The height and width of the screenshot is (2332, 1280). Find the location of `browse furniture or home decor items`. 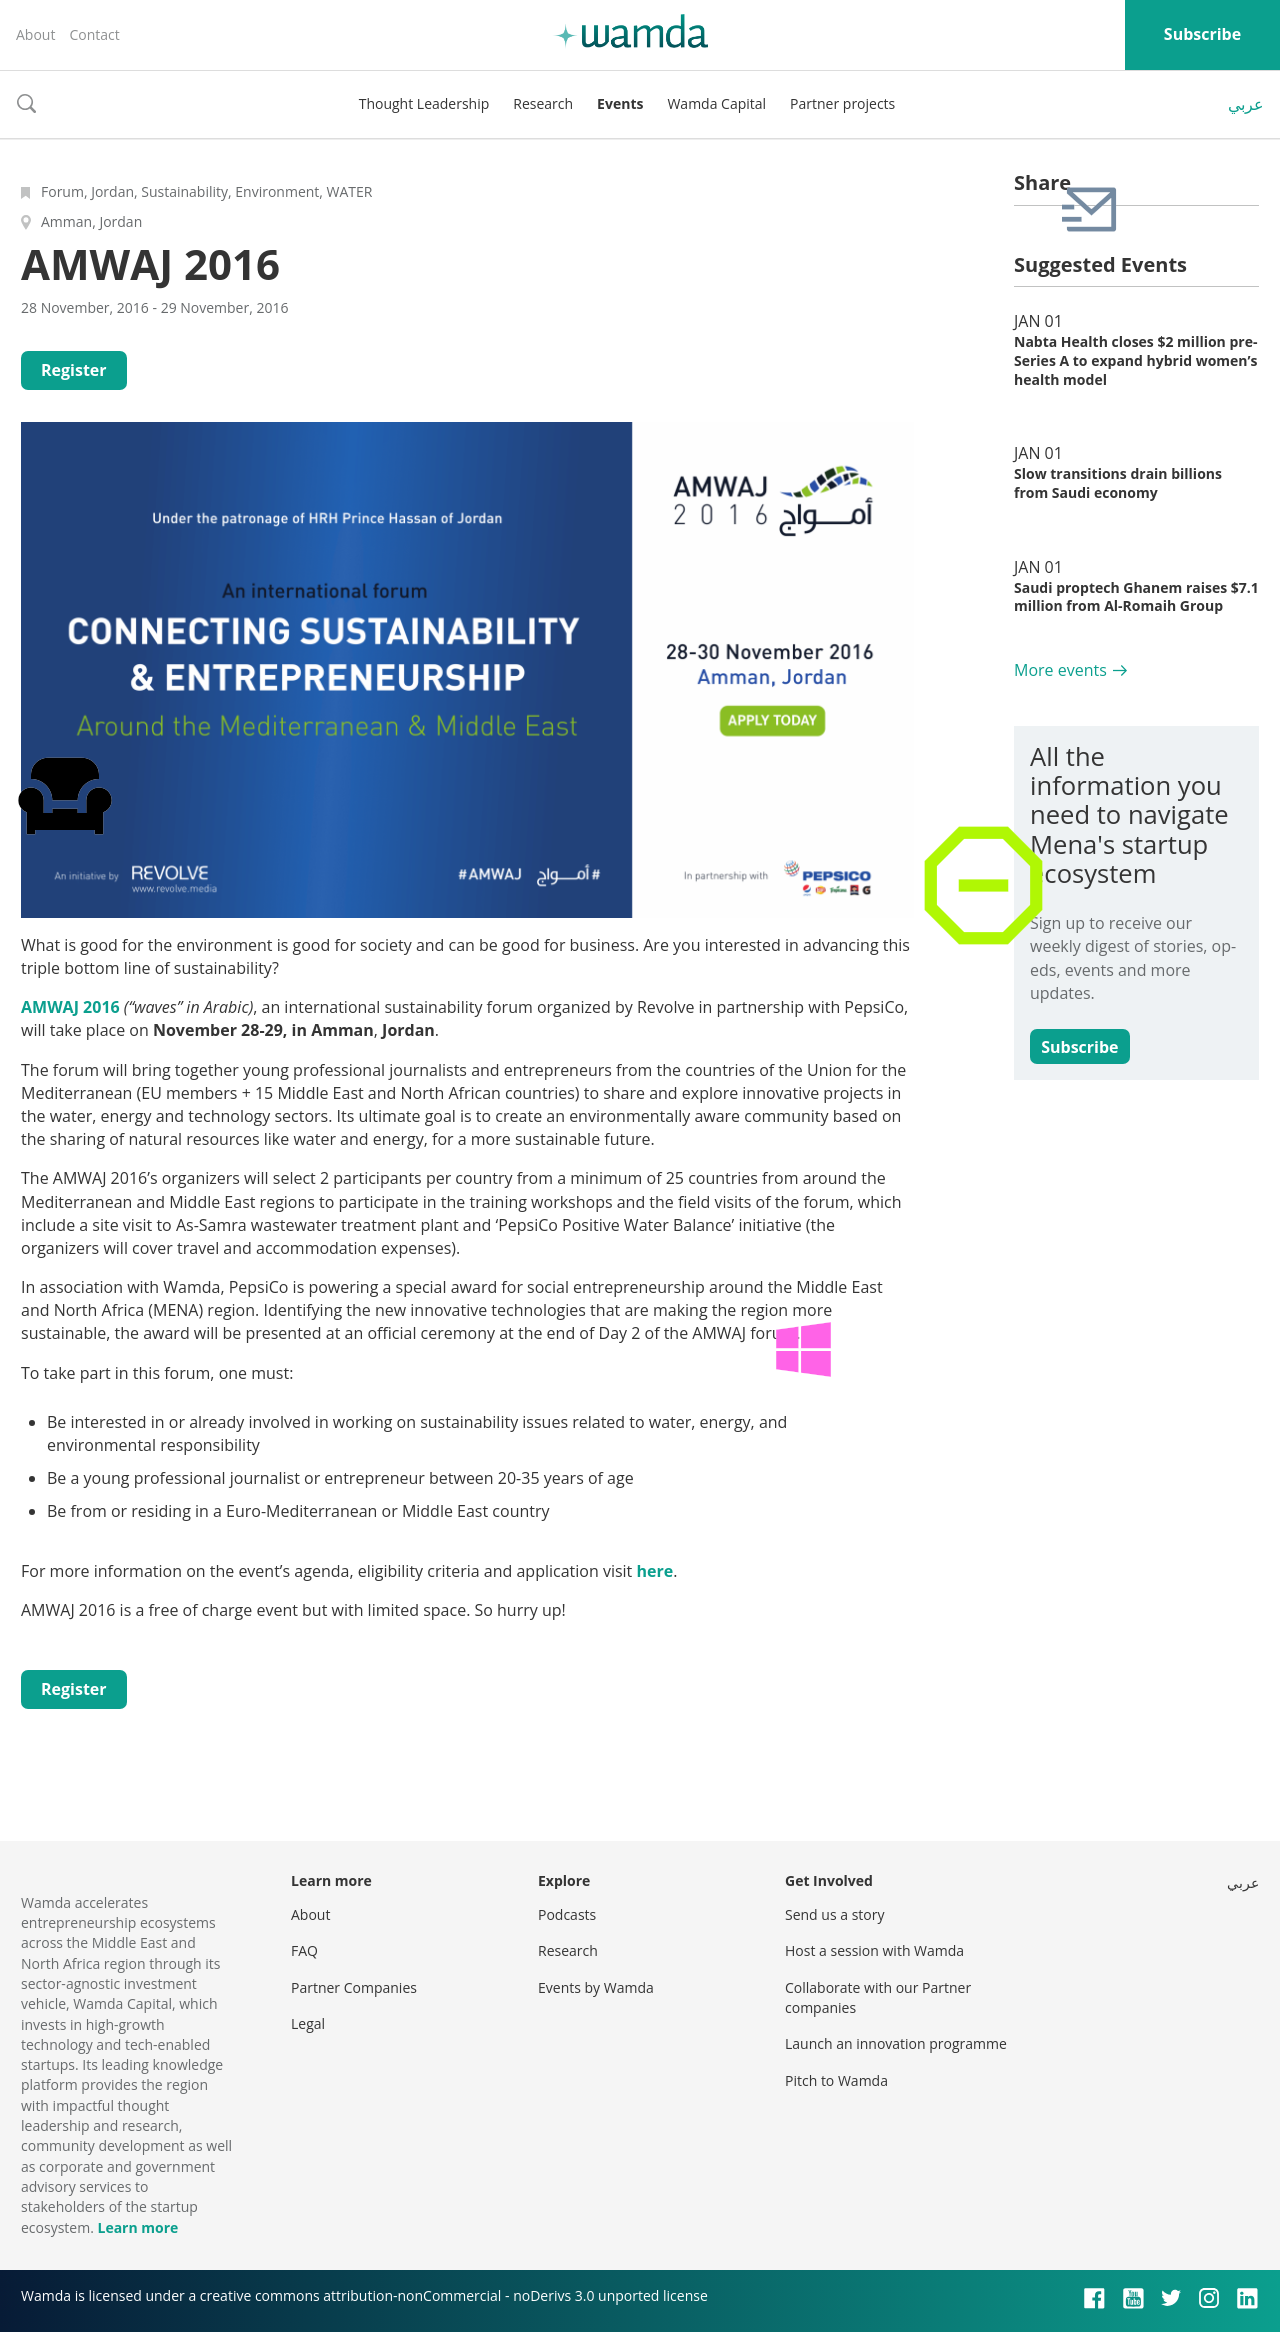

browse furniture or home decor items is located at coordinates (65, 796).